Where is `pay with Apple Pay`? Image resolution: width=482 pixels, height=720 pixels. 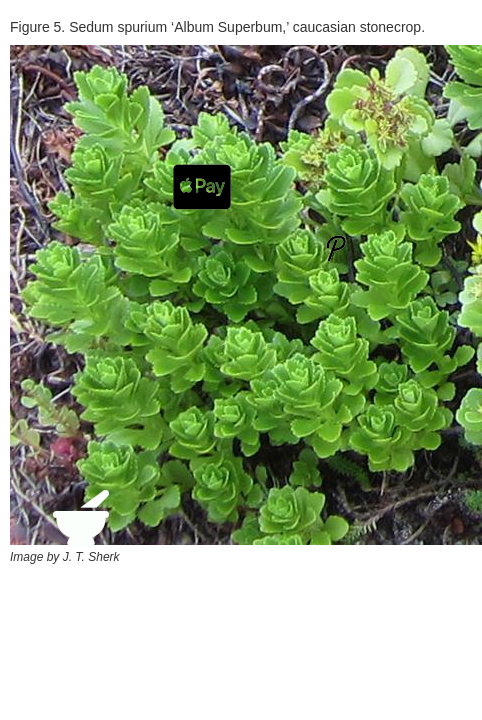 pay with Apple Pay is located at coordinates (202, 187).